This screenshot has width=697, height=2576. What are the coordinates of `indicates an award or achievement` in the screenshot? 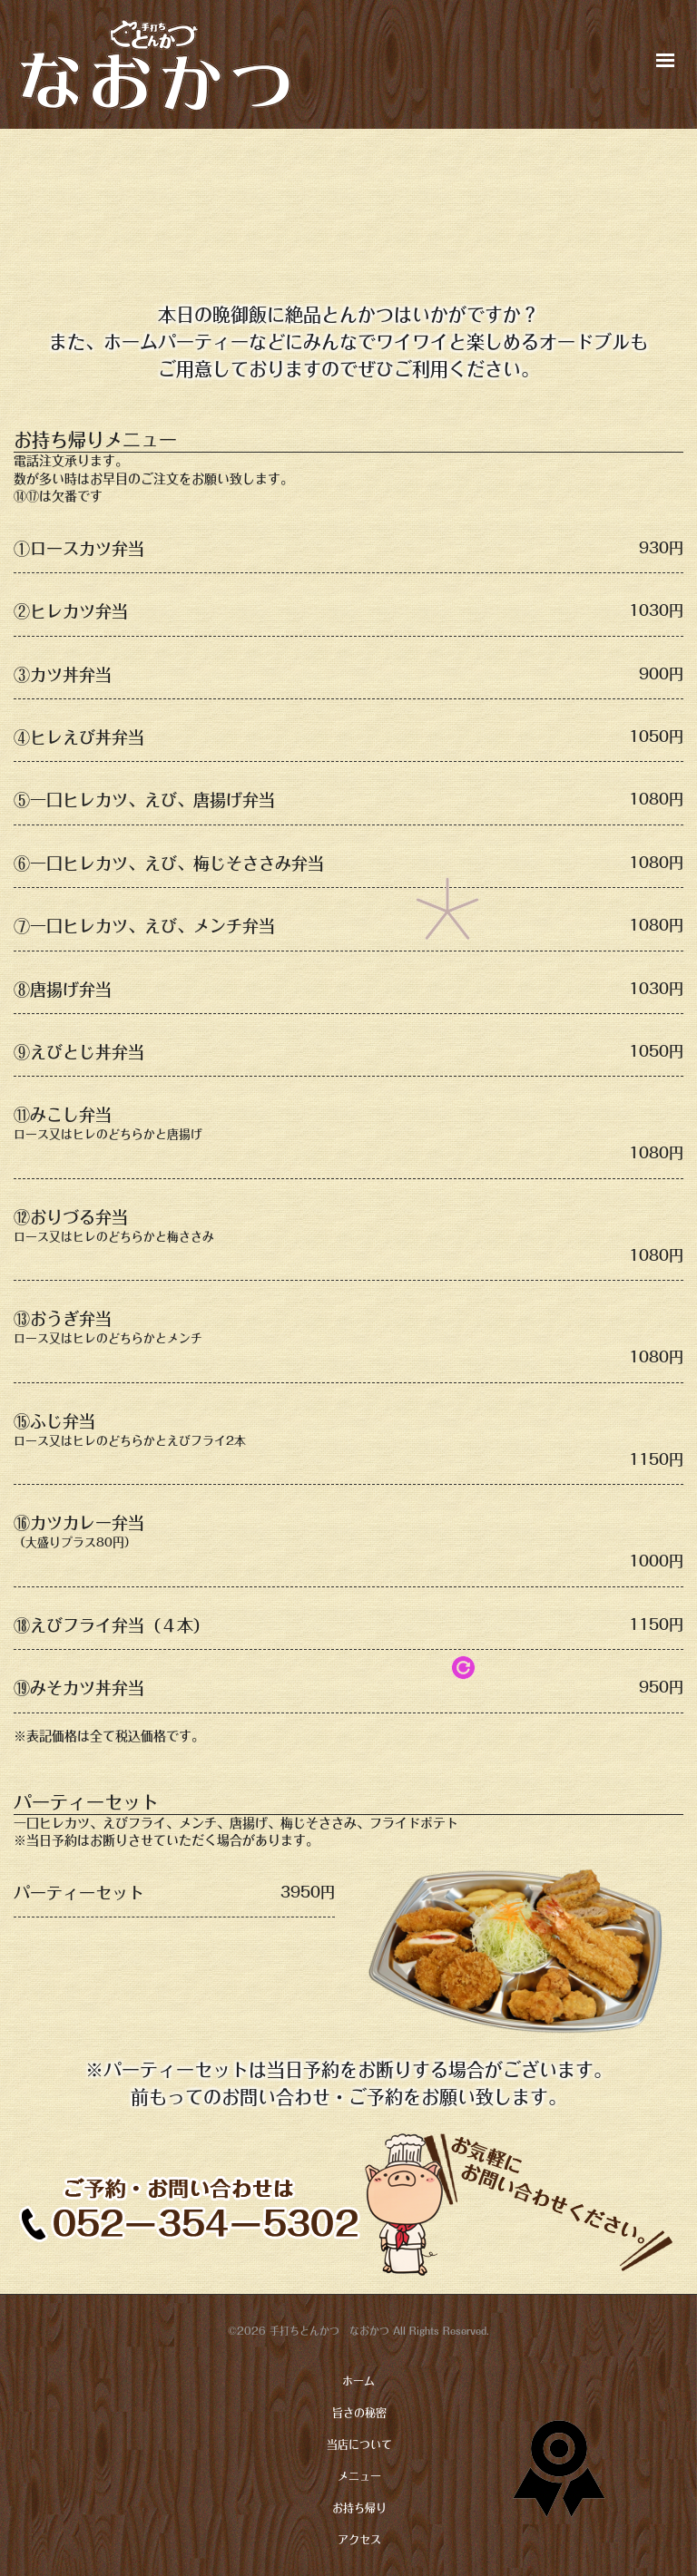 It's located at (559, 2467).